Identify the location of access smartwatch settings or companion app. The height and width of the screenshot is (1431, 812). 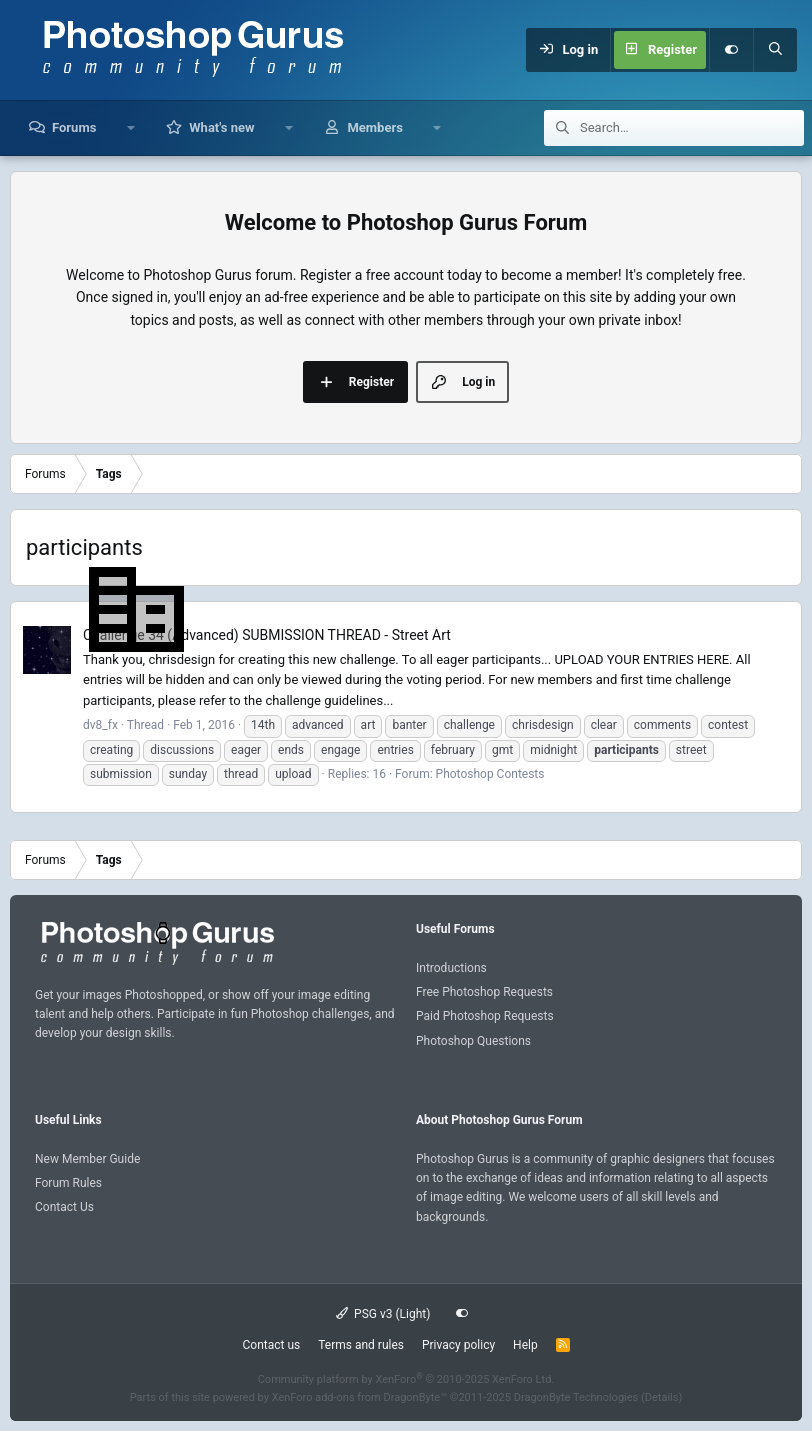
(163, 933).